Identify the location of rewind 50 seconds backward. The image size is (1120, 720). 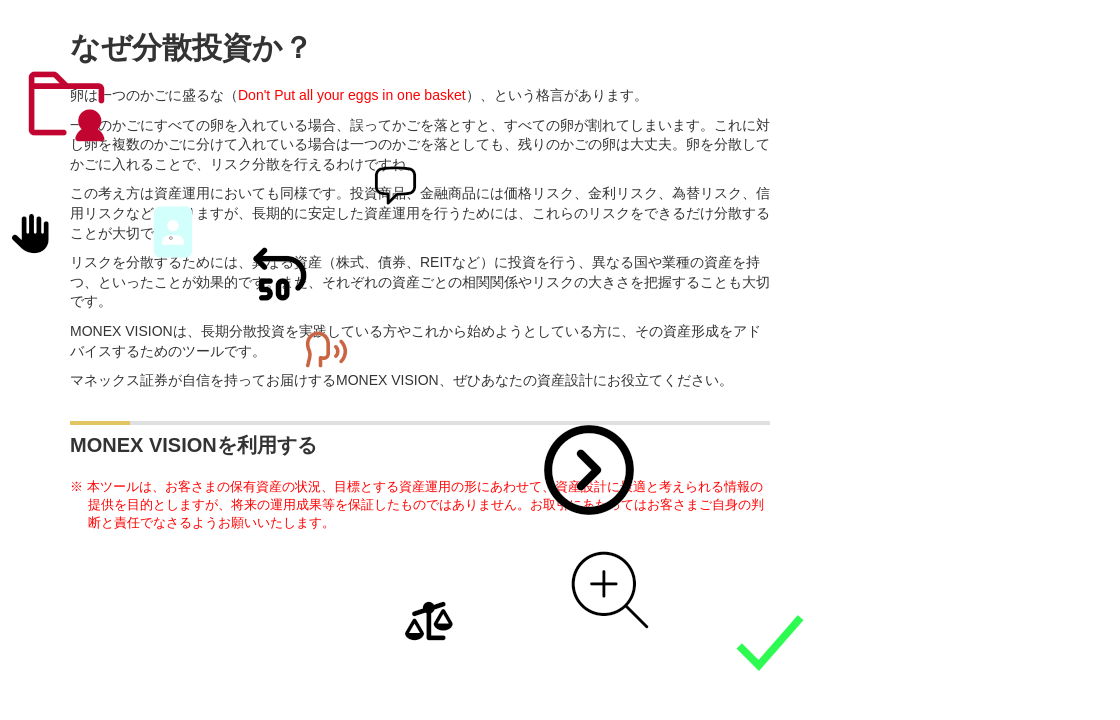
(278, 275).